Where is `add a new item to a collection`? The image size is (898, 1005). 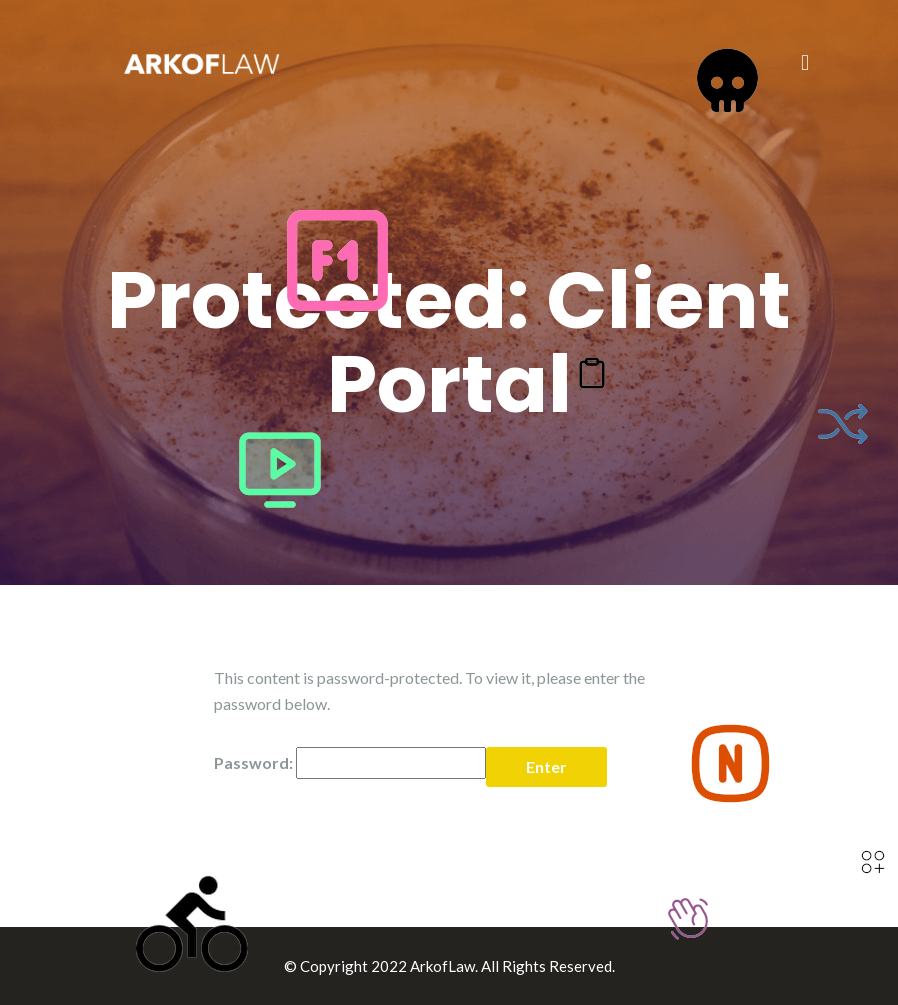 add a new item to a collection is located at coordinates (873, 862).